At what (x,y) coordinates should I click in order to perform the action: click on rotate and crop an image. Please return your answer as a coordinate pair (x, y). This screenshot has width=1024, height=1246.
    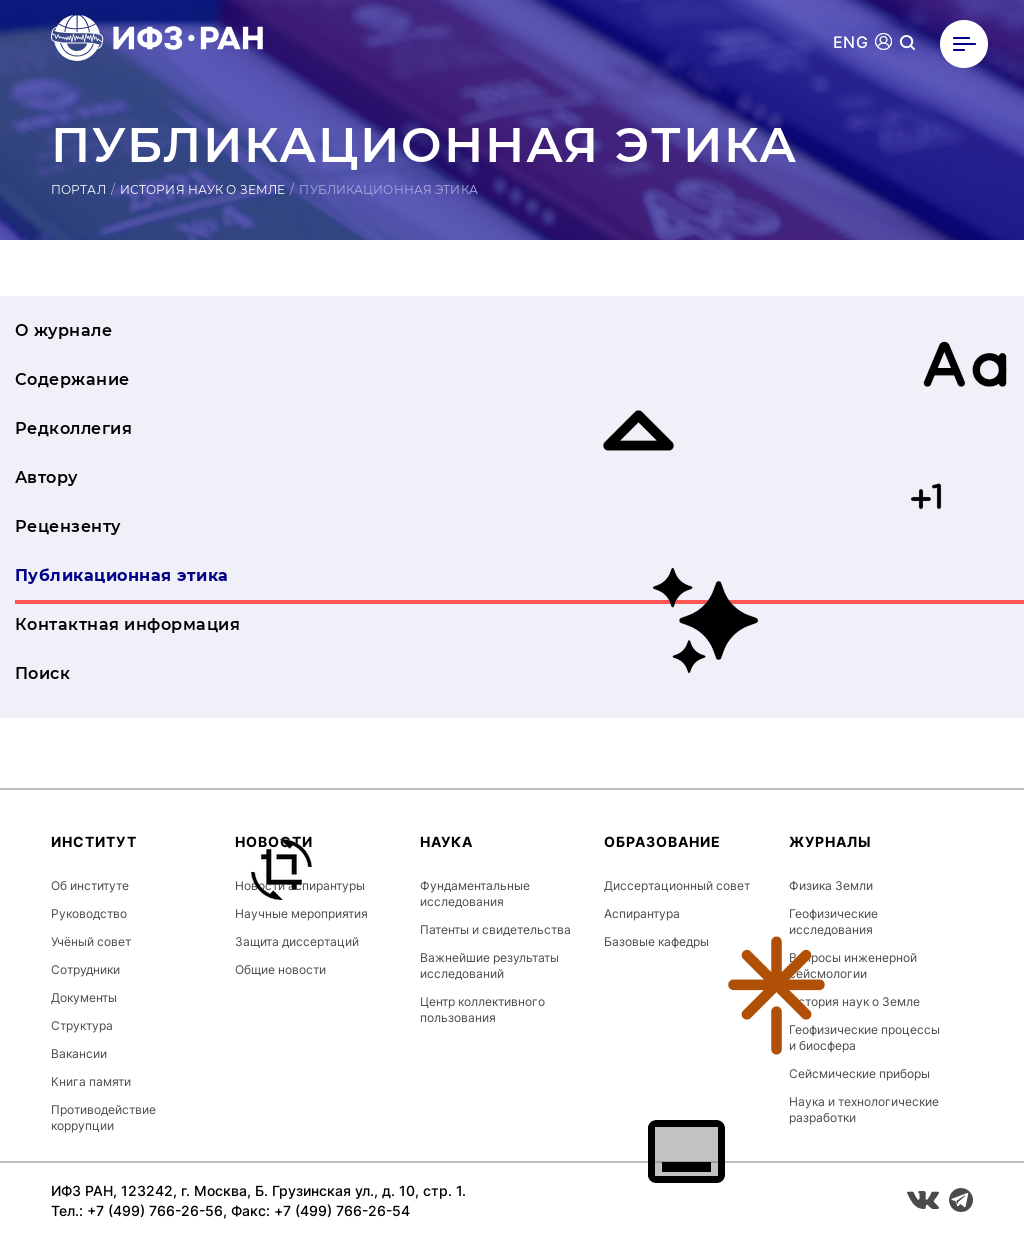
    Looking at the image, I should click on (281, 869).